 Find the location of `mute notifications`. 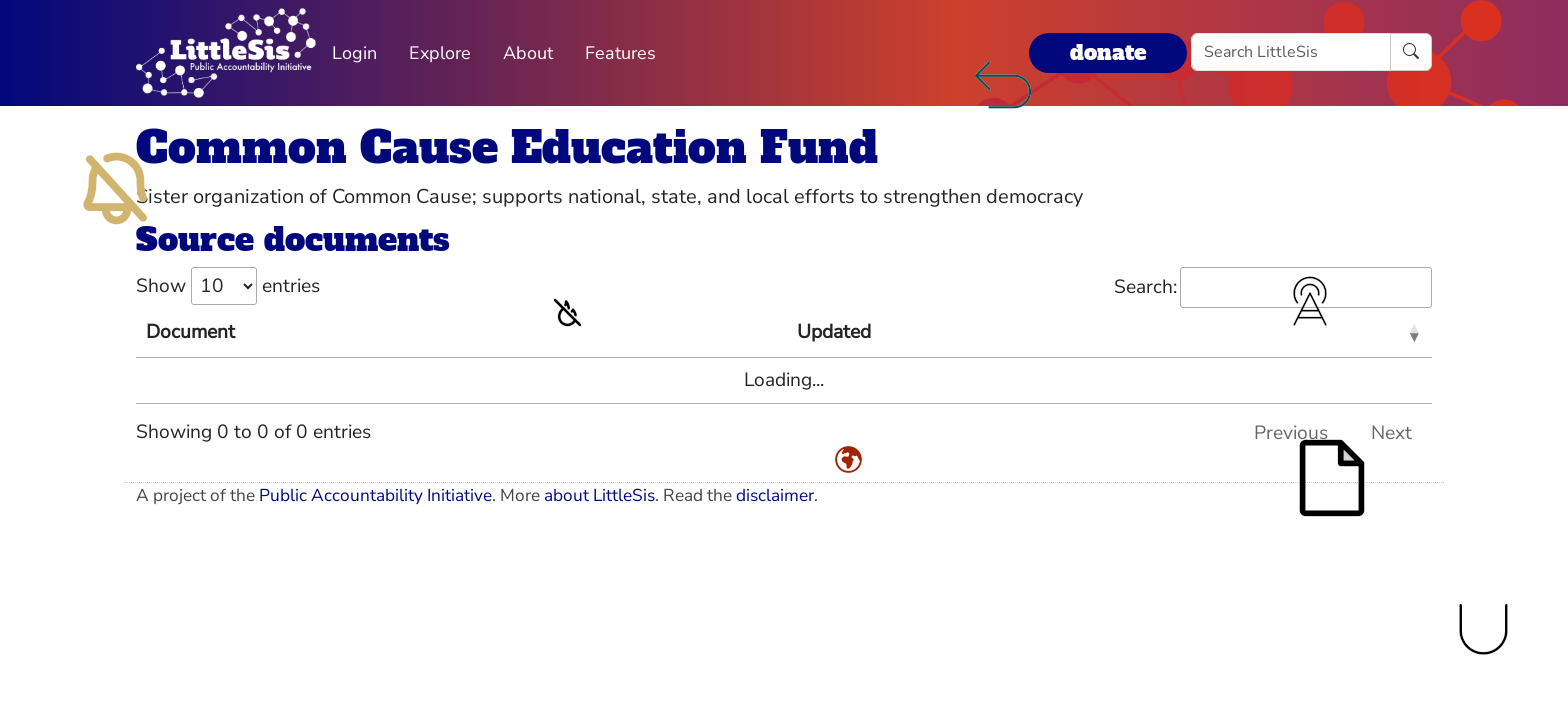

mute notifications is located at coordinates (116, 188).